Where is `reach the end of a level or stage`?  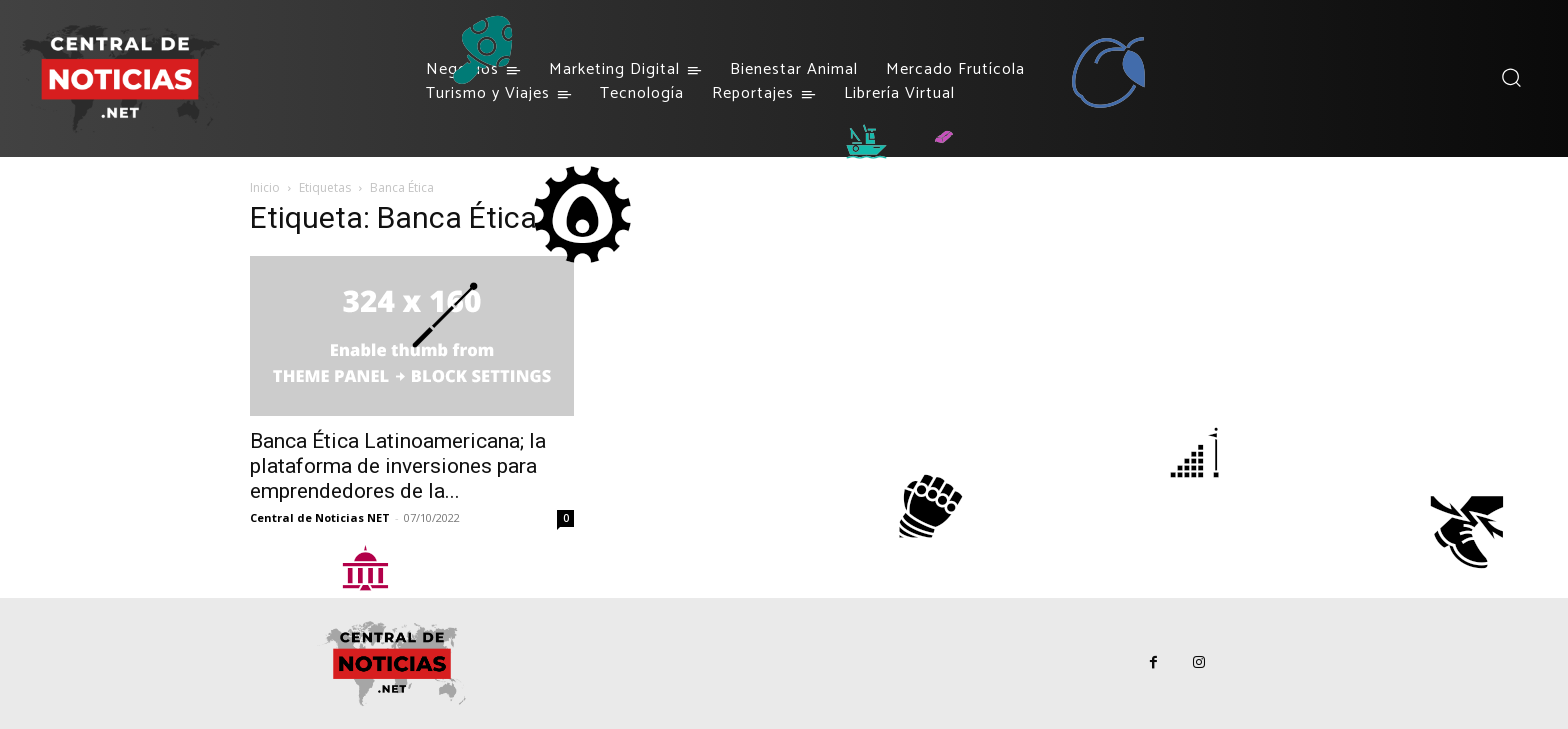 reach the end of a level or stage is located at coordinates (1195, 452).